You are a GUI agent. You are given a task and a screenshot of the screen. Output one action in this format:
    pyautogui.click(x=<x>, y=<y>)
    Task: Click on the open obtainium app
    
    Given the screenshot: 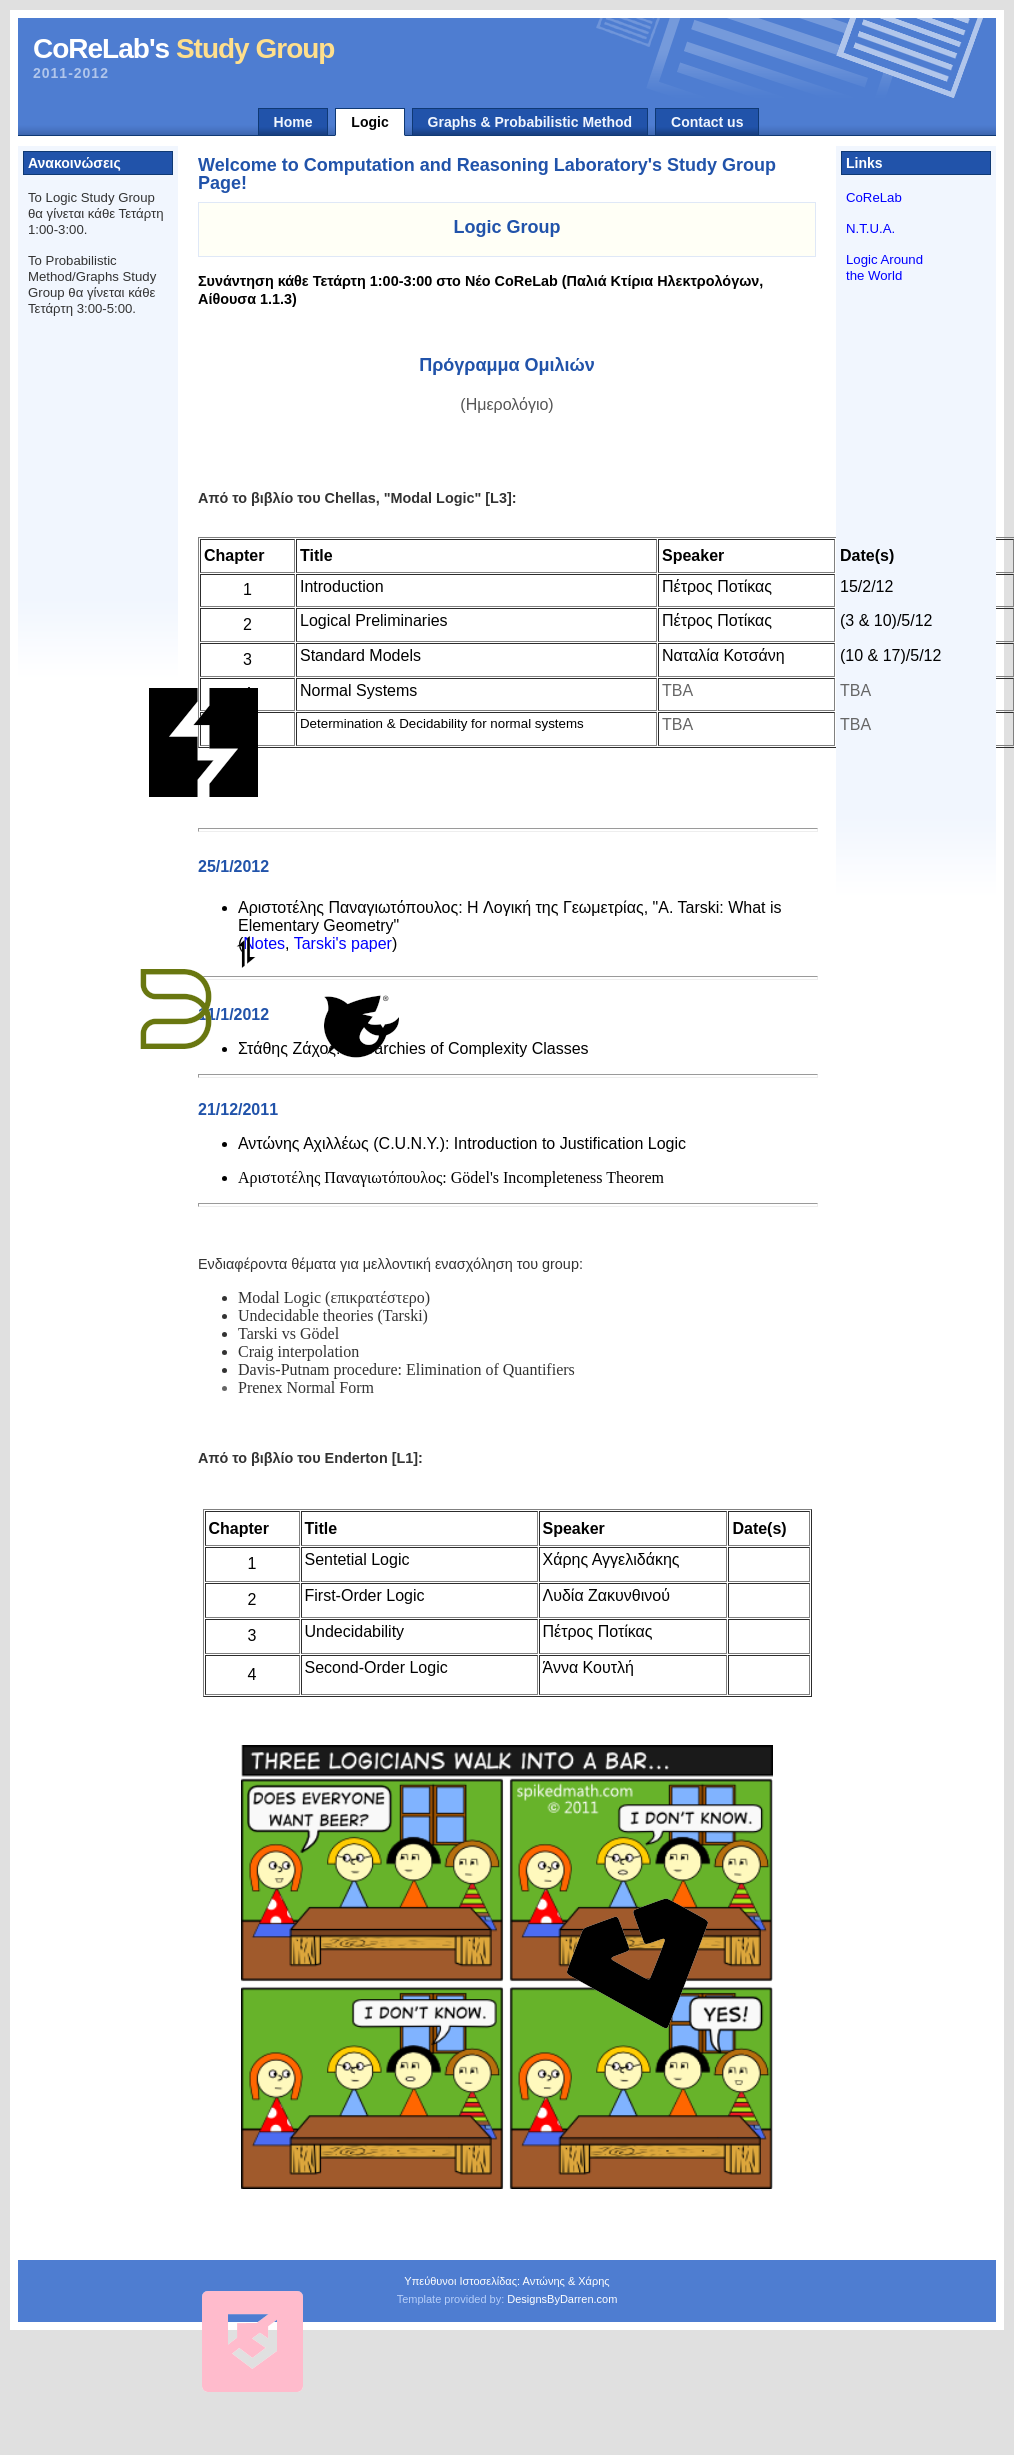 What is the action you would take?
    pyautogui.click(x=637, y=1963)
    